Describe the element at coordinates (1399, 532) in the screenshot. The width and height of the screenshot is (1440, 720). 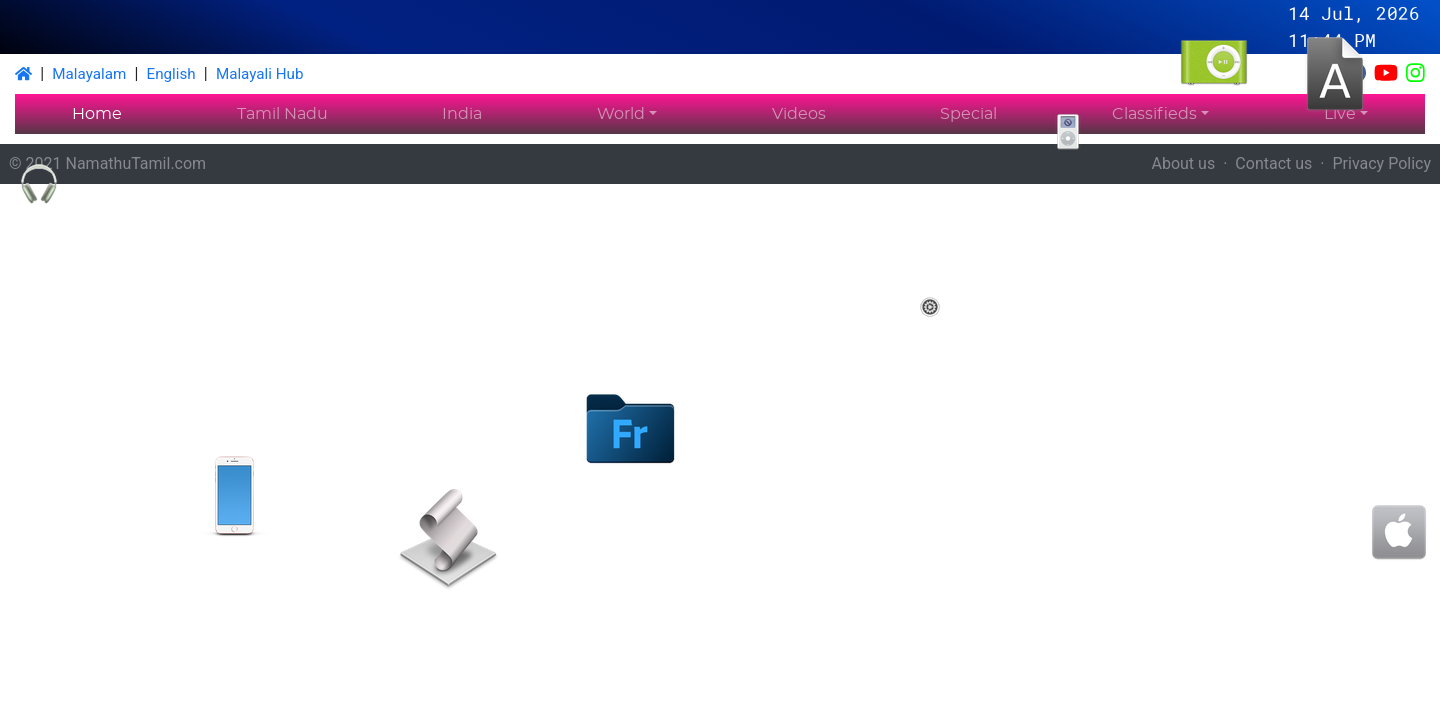
I see `access Apple ID account settings` at that location.